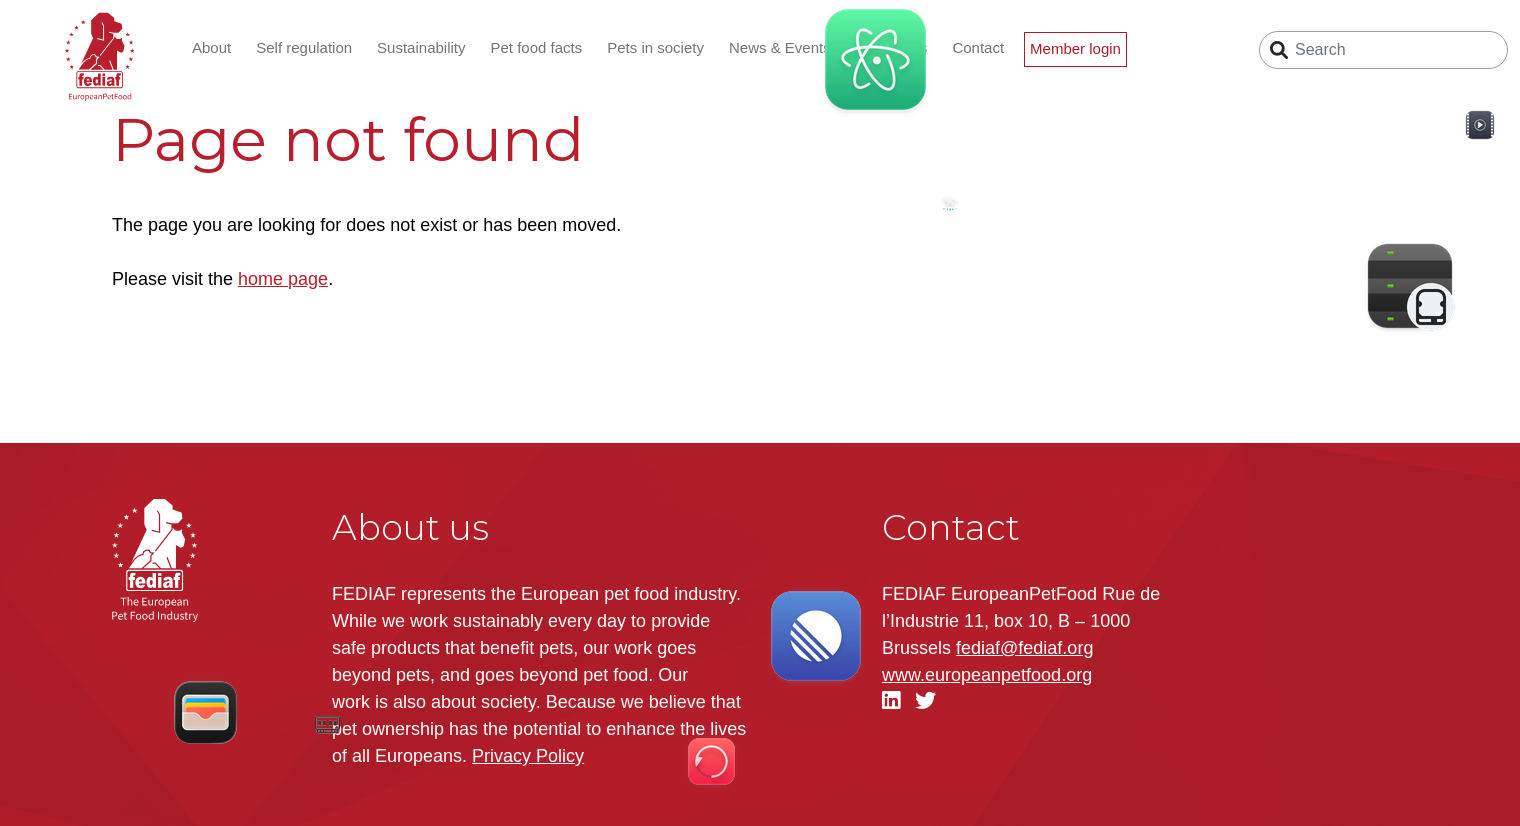 This screenshot has width=1520, height=826. I want to click on indicates a memory module or RAM component, so click(327, 725).